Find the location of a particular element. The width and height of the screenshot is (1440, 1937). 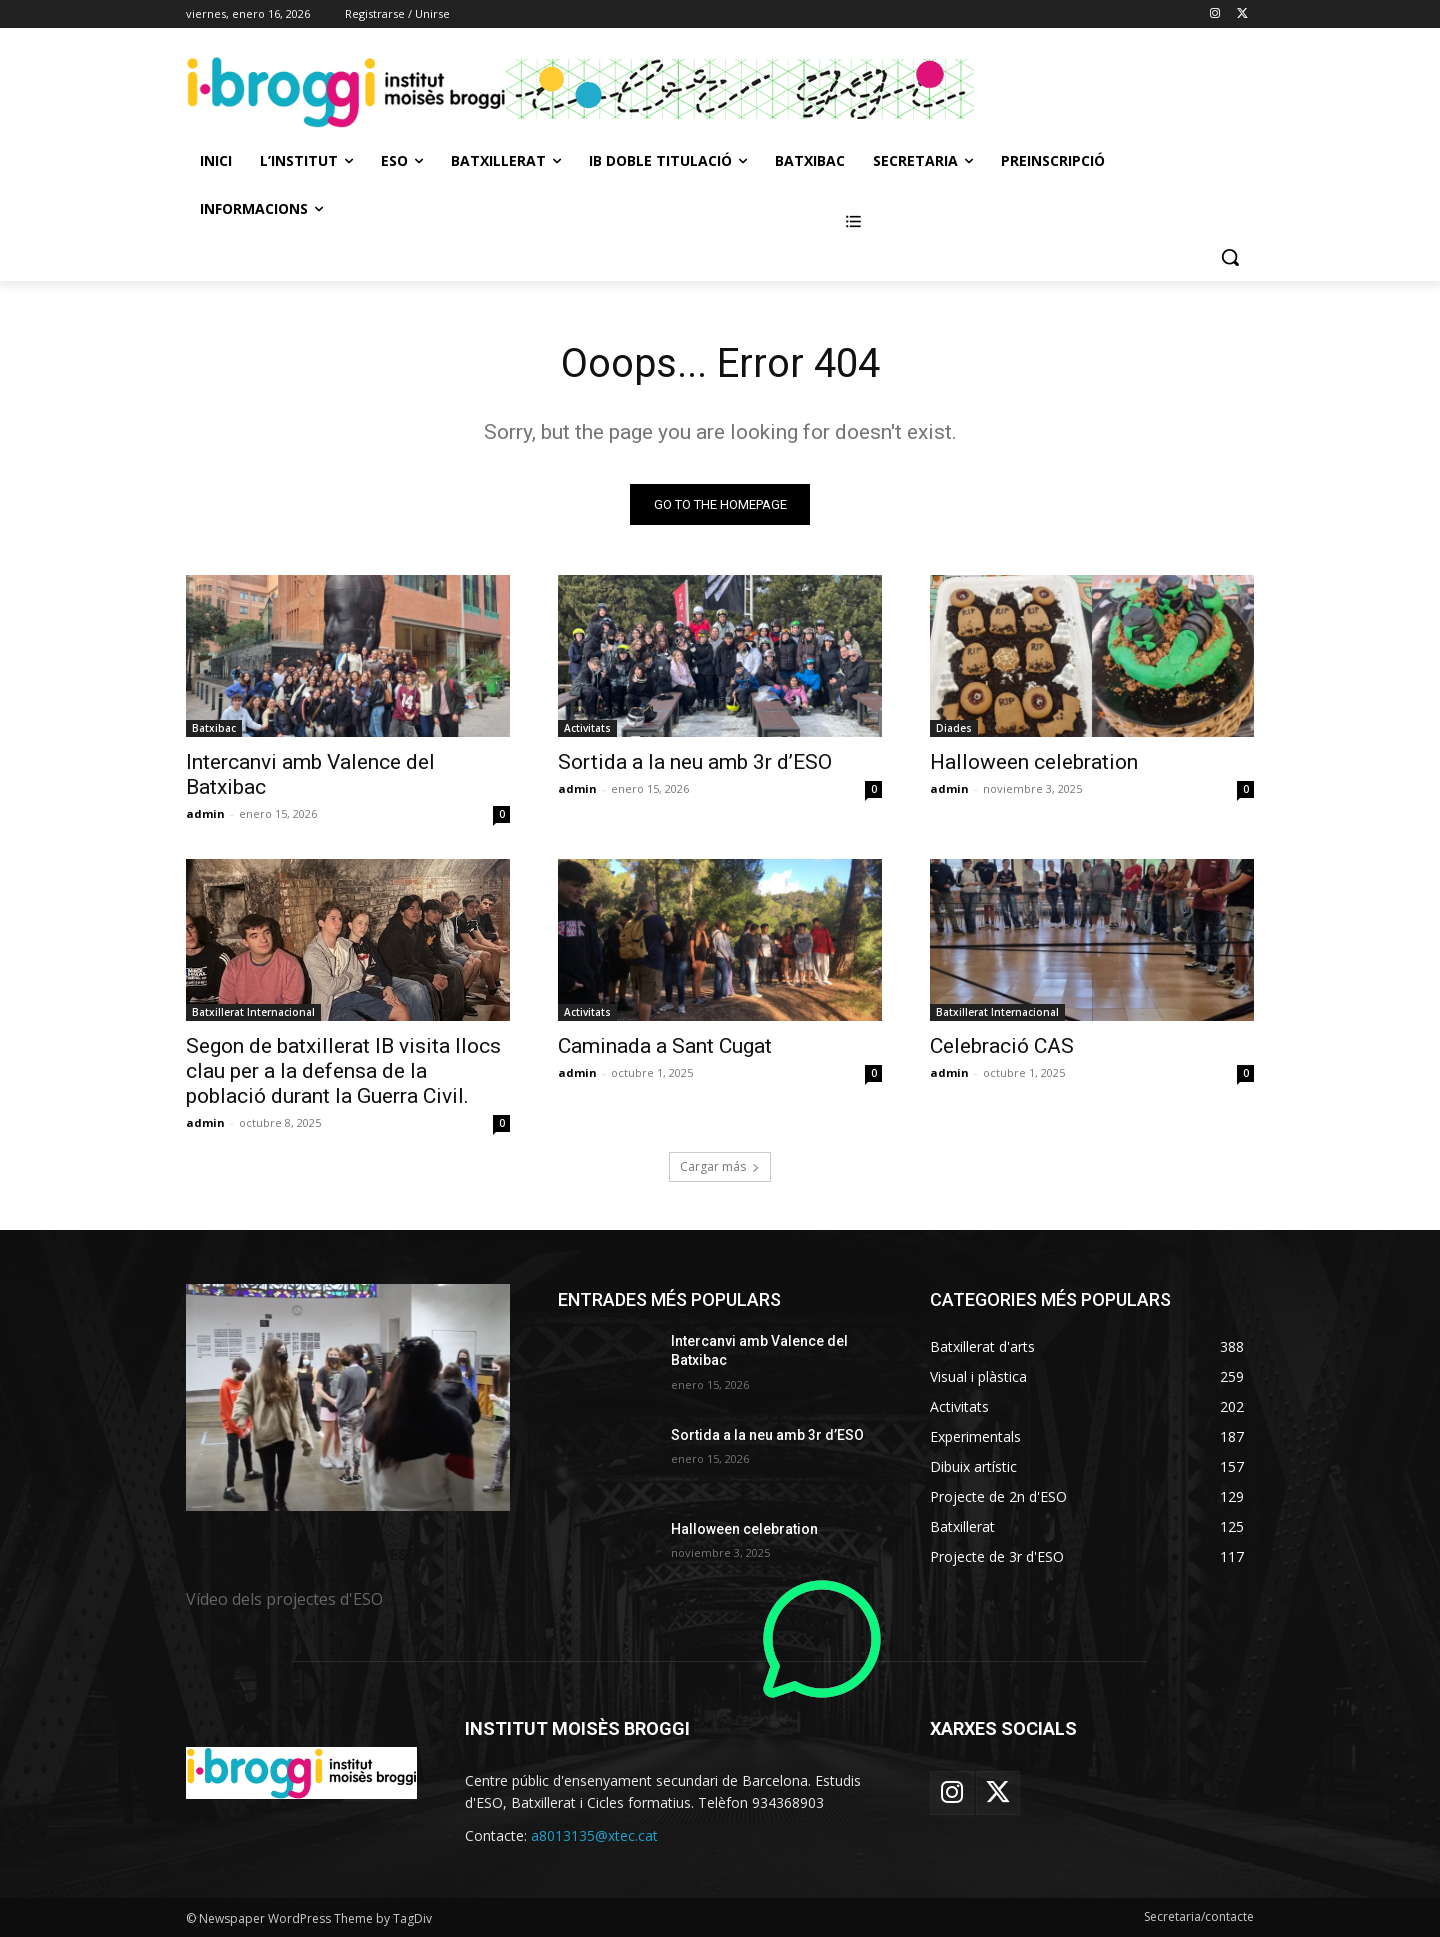

view items in a bulleted list format is located at coordinates (853, 221).